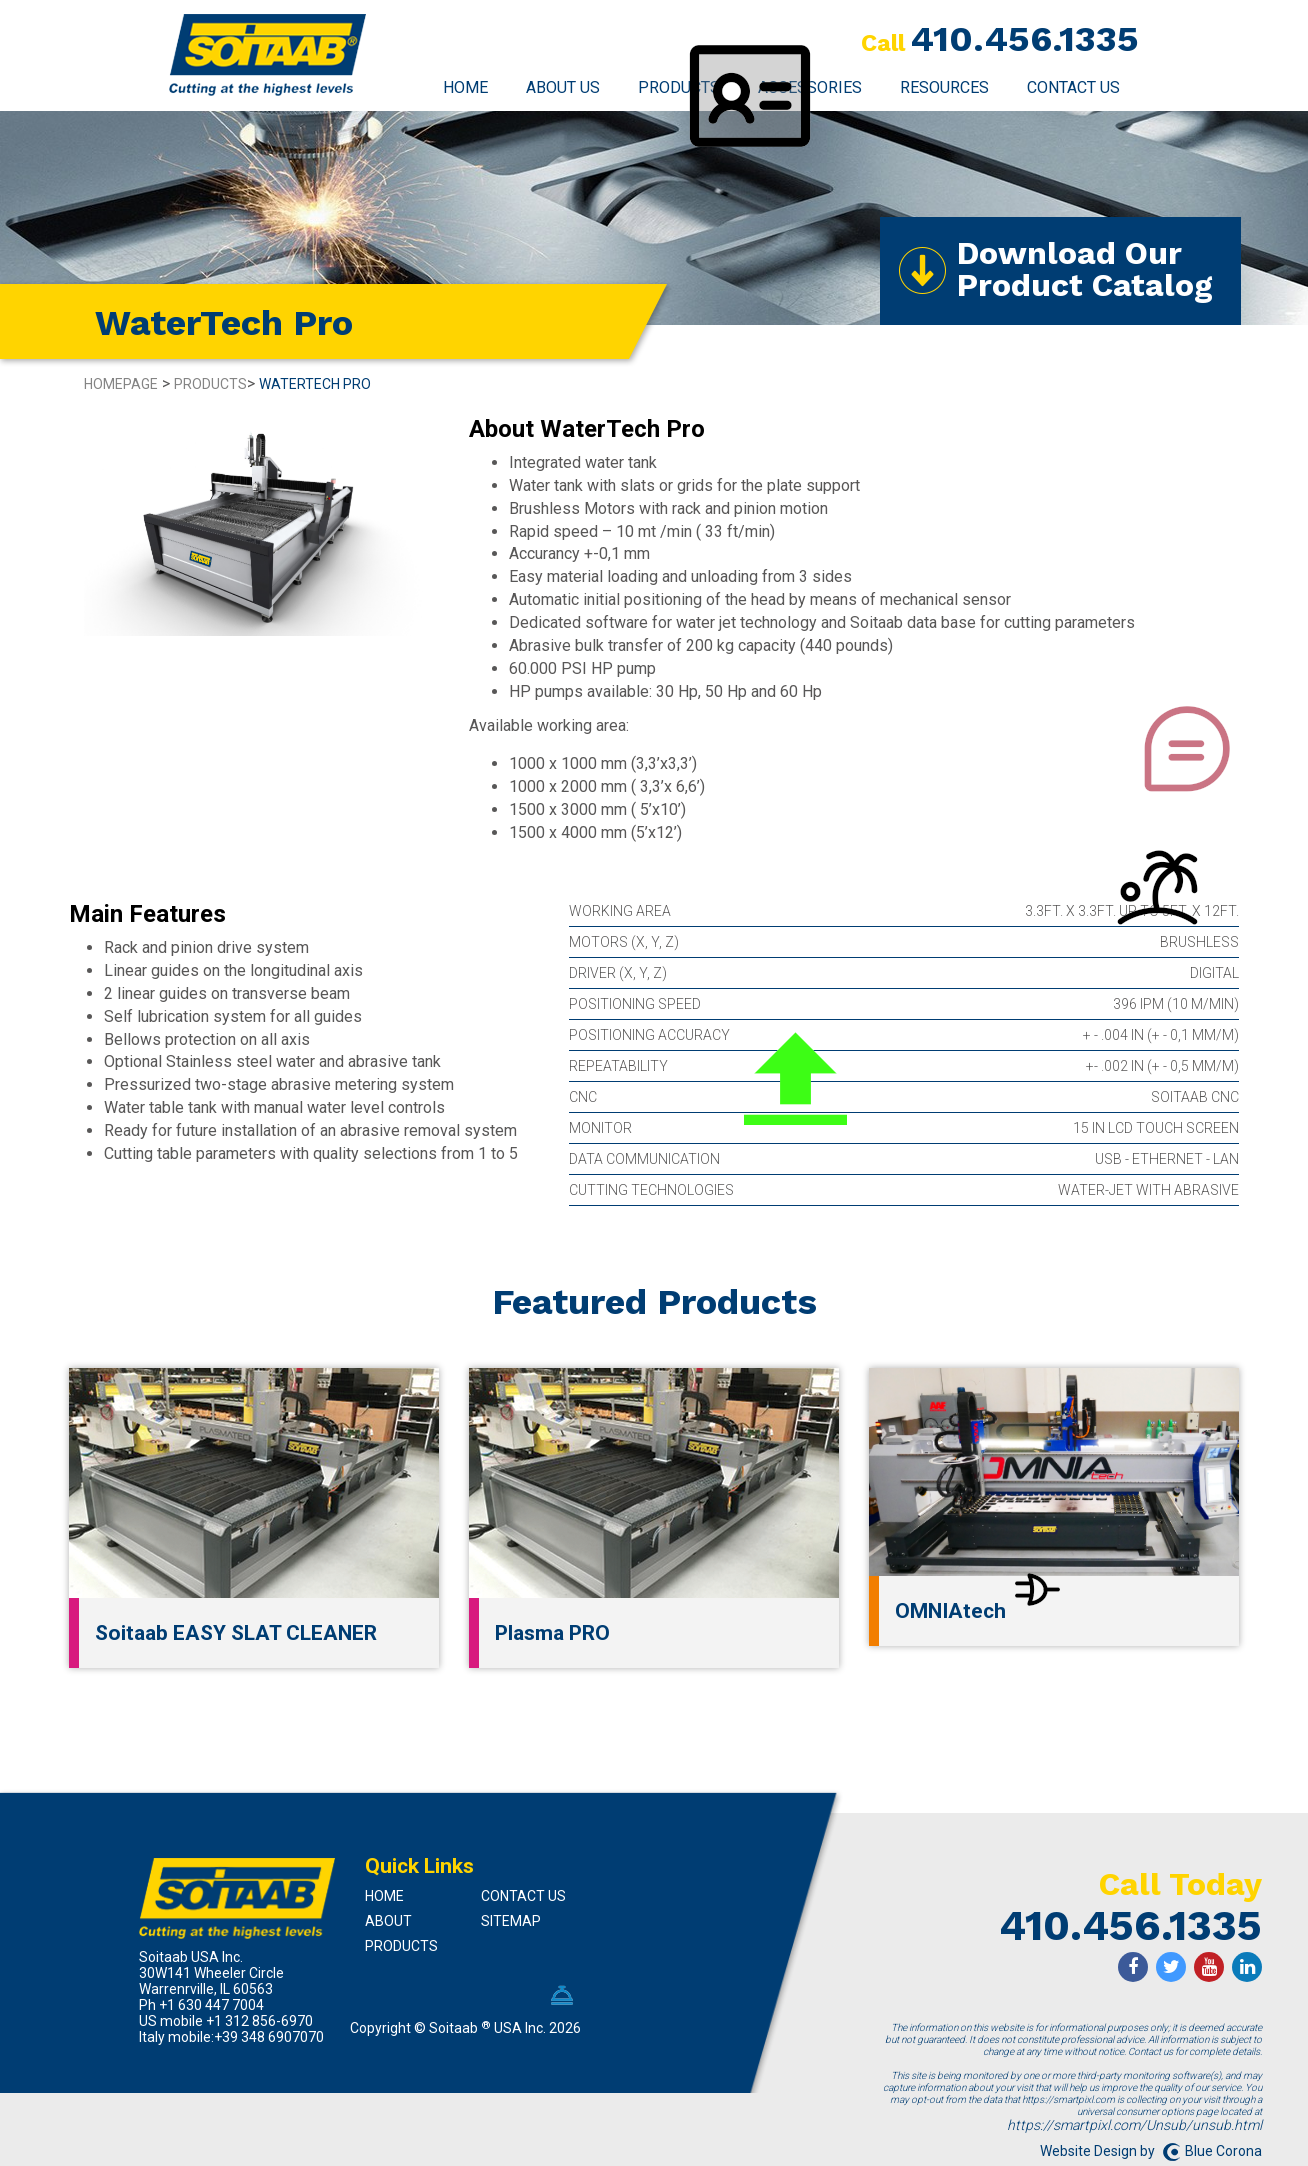 Image resolution: width=1308 pixels, height=2166 pixels. Describe the element at coordinates (562, 1996) in the screenshot. I see `ring for service or assistance` at that location.